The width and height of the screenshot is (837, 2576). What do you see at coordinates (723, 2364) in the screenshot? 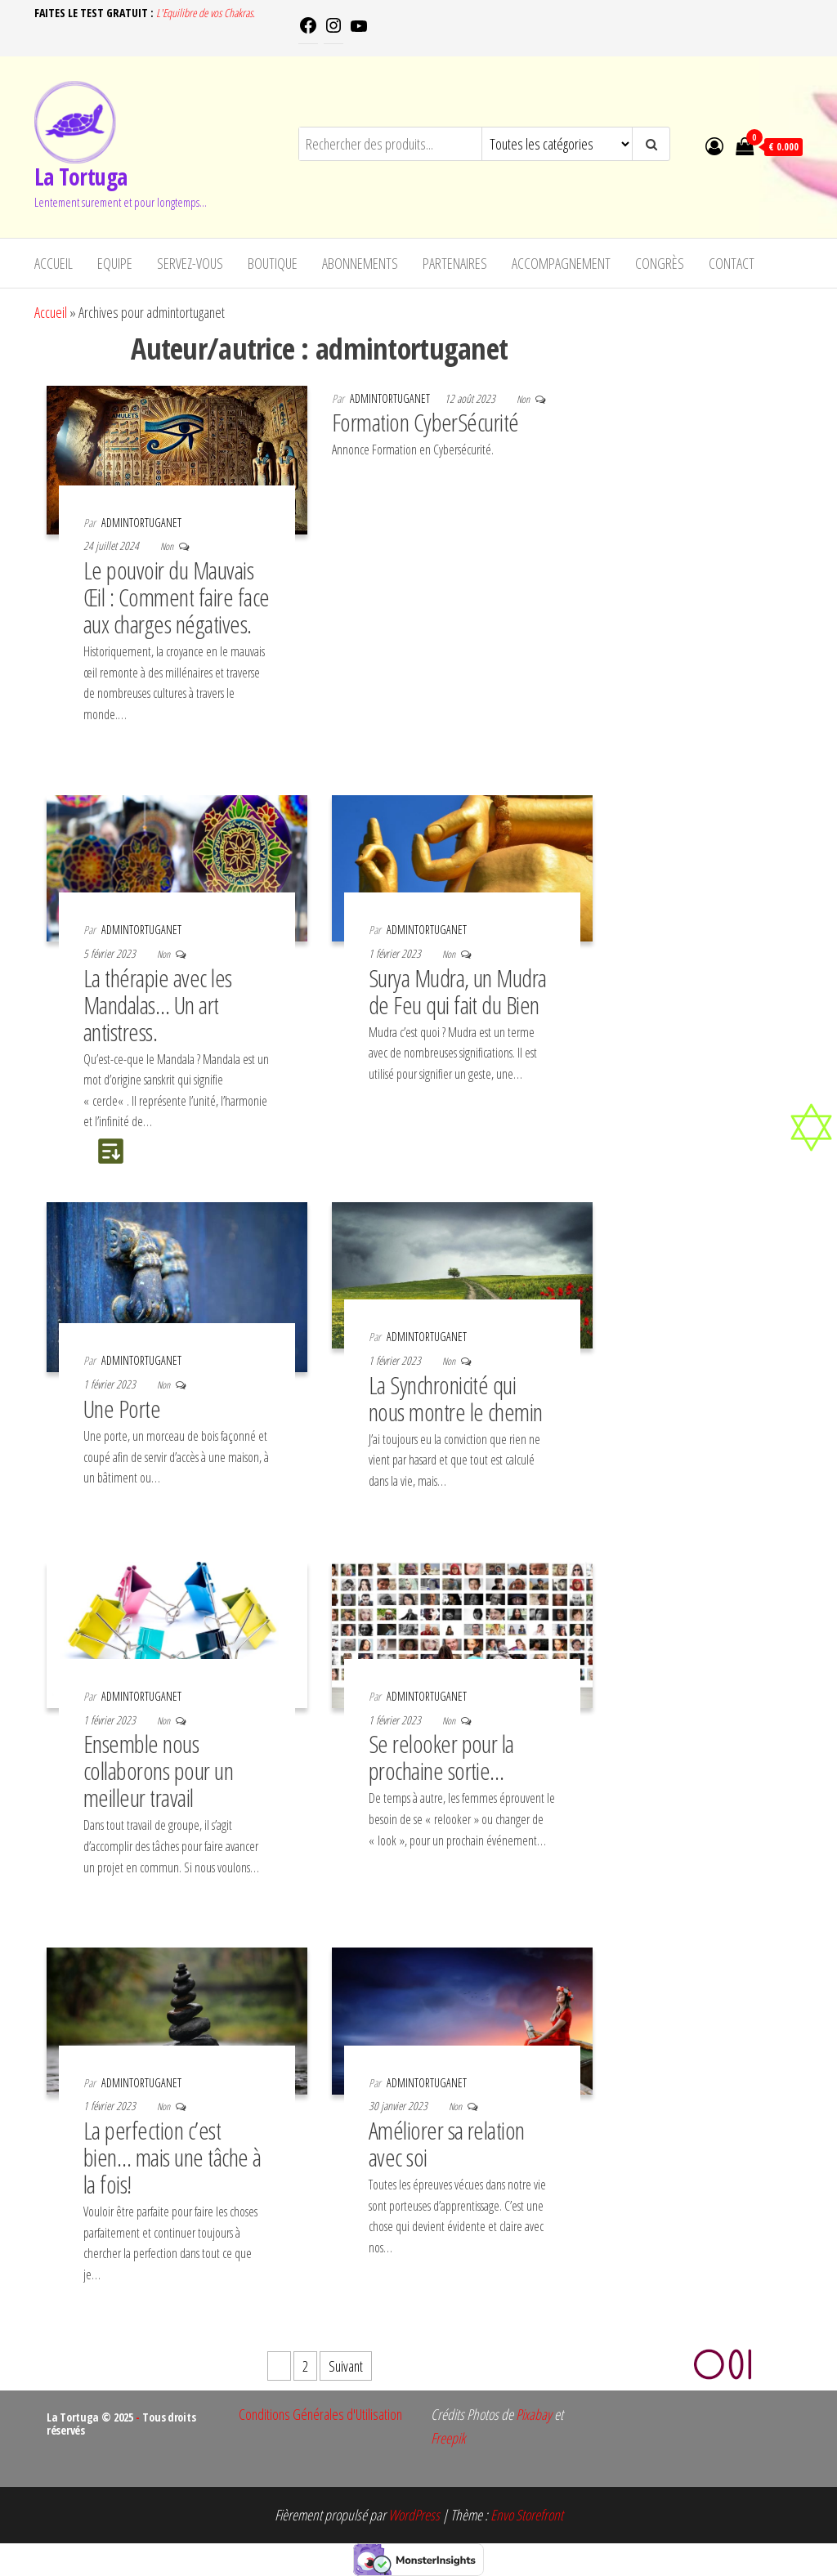
I see `visit medium article or profile` at bounding box center [723, 2364].